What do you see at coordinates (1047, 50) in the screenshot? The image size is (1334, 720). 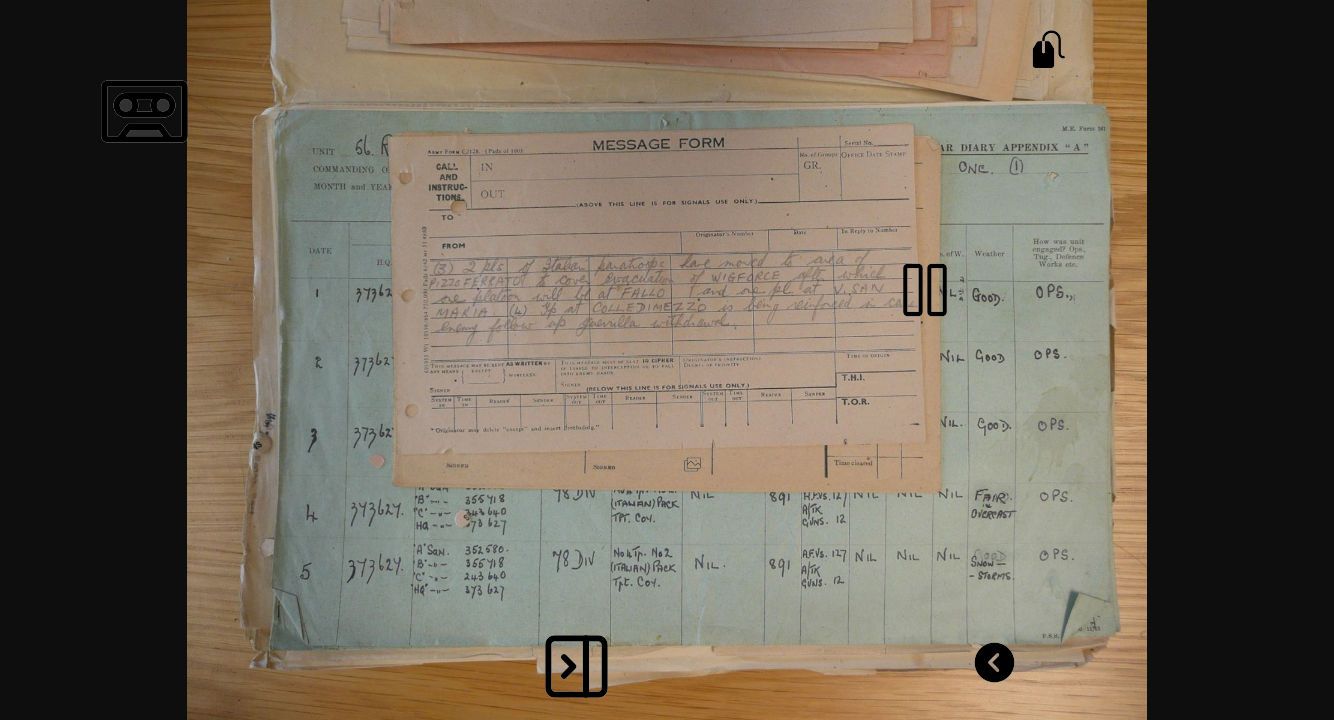 I see `browse tea or hot beverage options` at bounding box center [1047, 50].